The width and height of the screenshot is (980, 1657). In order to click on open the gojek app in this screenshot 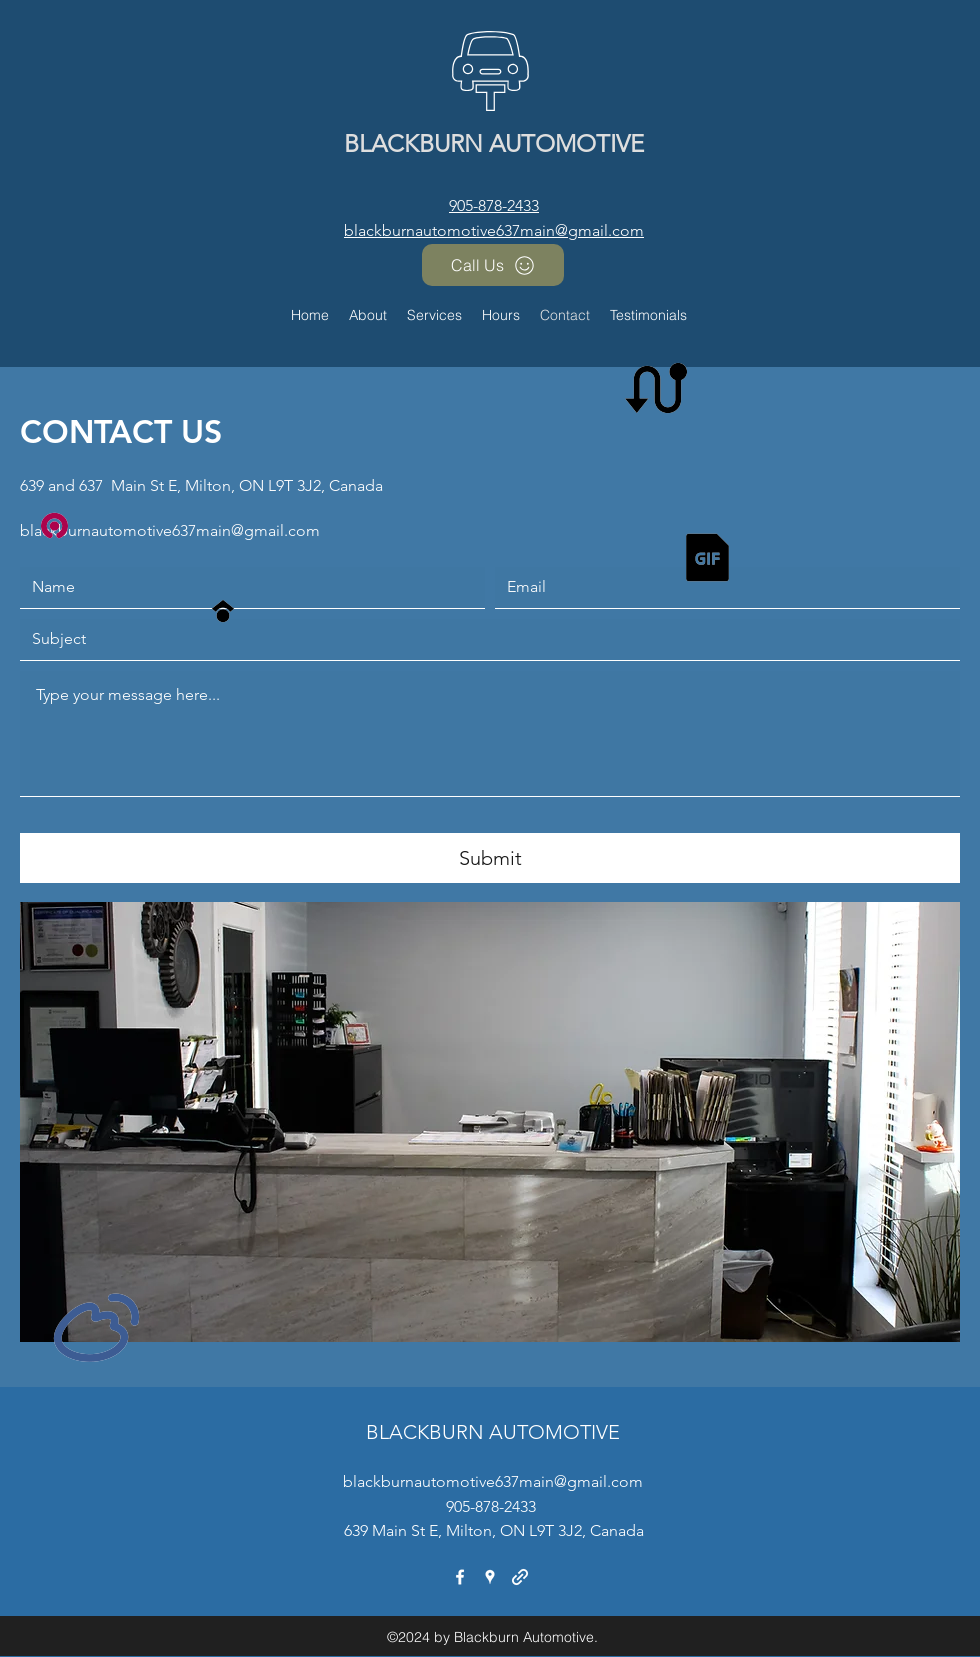, I will do `click(54, 525)`.